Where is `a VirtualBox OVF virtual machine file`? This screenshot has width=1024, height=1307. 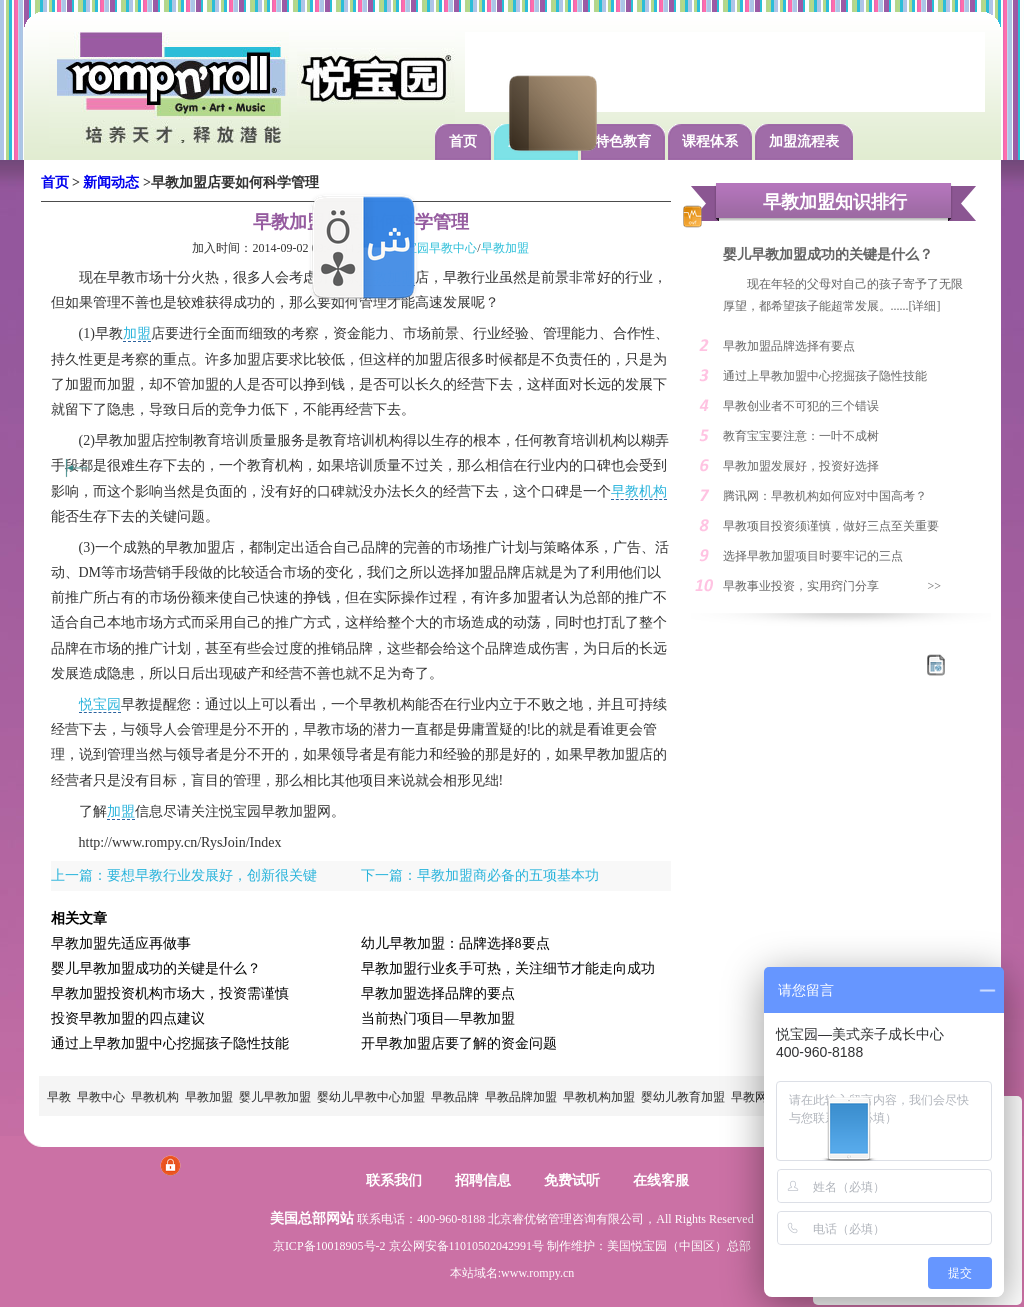 a VirtualBox OVF virtual machine file is located at coordinates (692, 216).